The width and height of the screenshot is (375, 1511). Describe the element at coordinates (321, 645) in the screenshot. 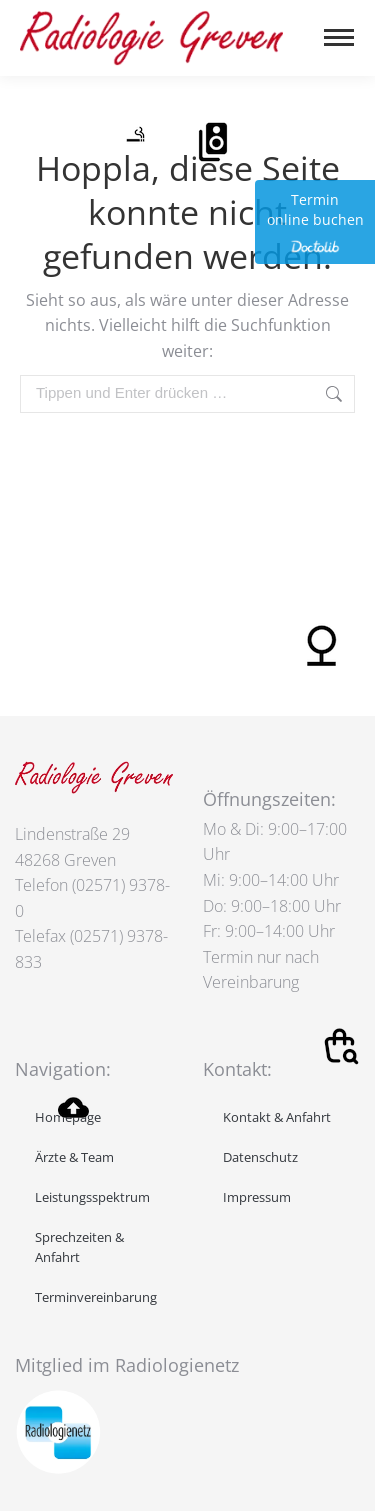

I see `view nature or outdoor-related content` at that location.